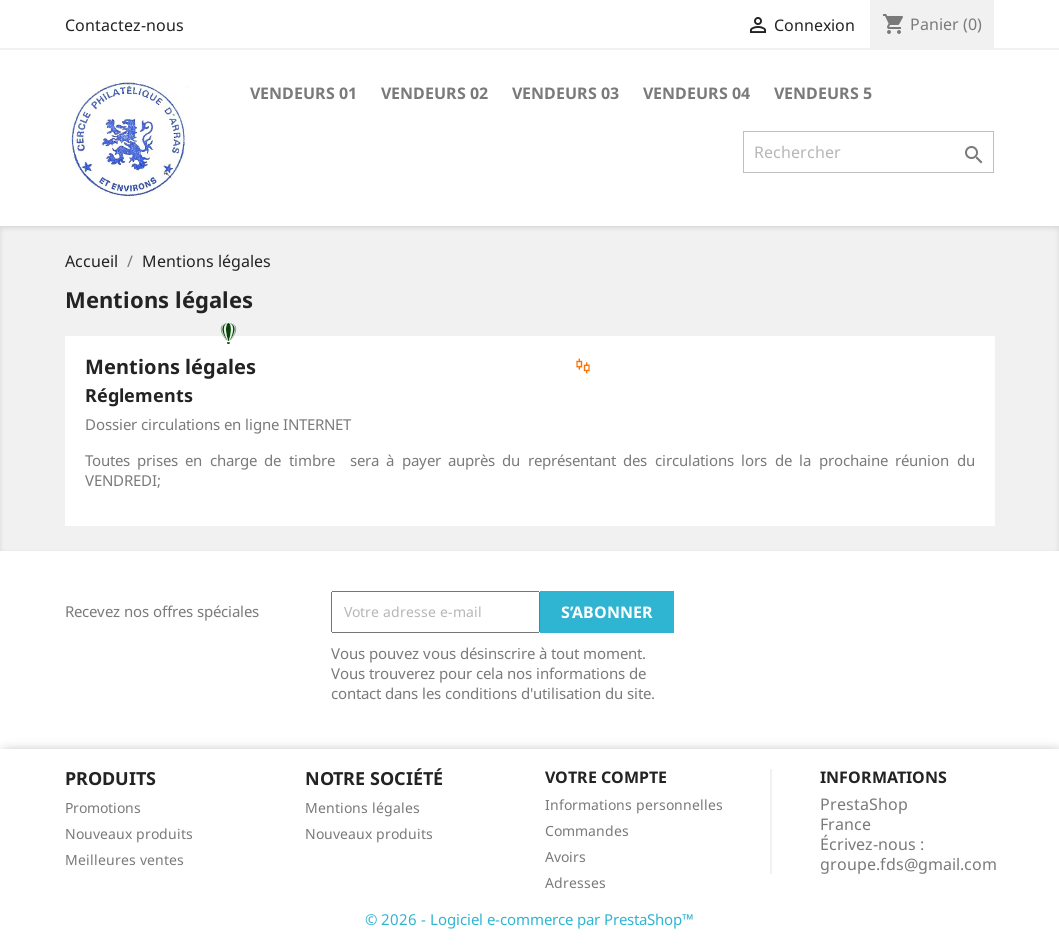 This screenshot has height=945, width=1059. Describe the element at coordinates (583, 366) in the screenshot. I see `view stock market data` at that location.